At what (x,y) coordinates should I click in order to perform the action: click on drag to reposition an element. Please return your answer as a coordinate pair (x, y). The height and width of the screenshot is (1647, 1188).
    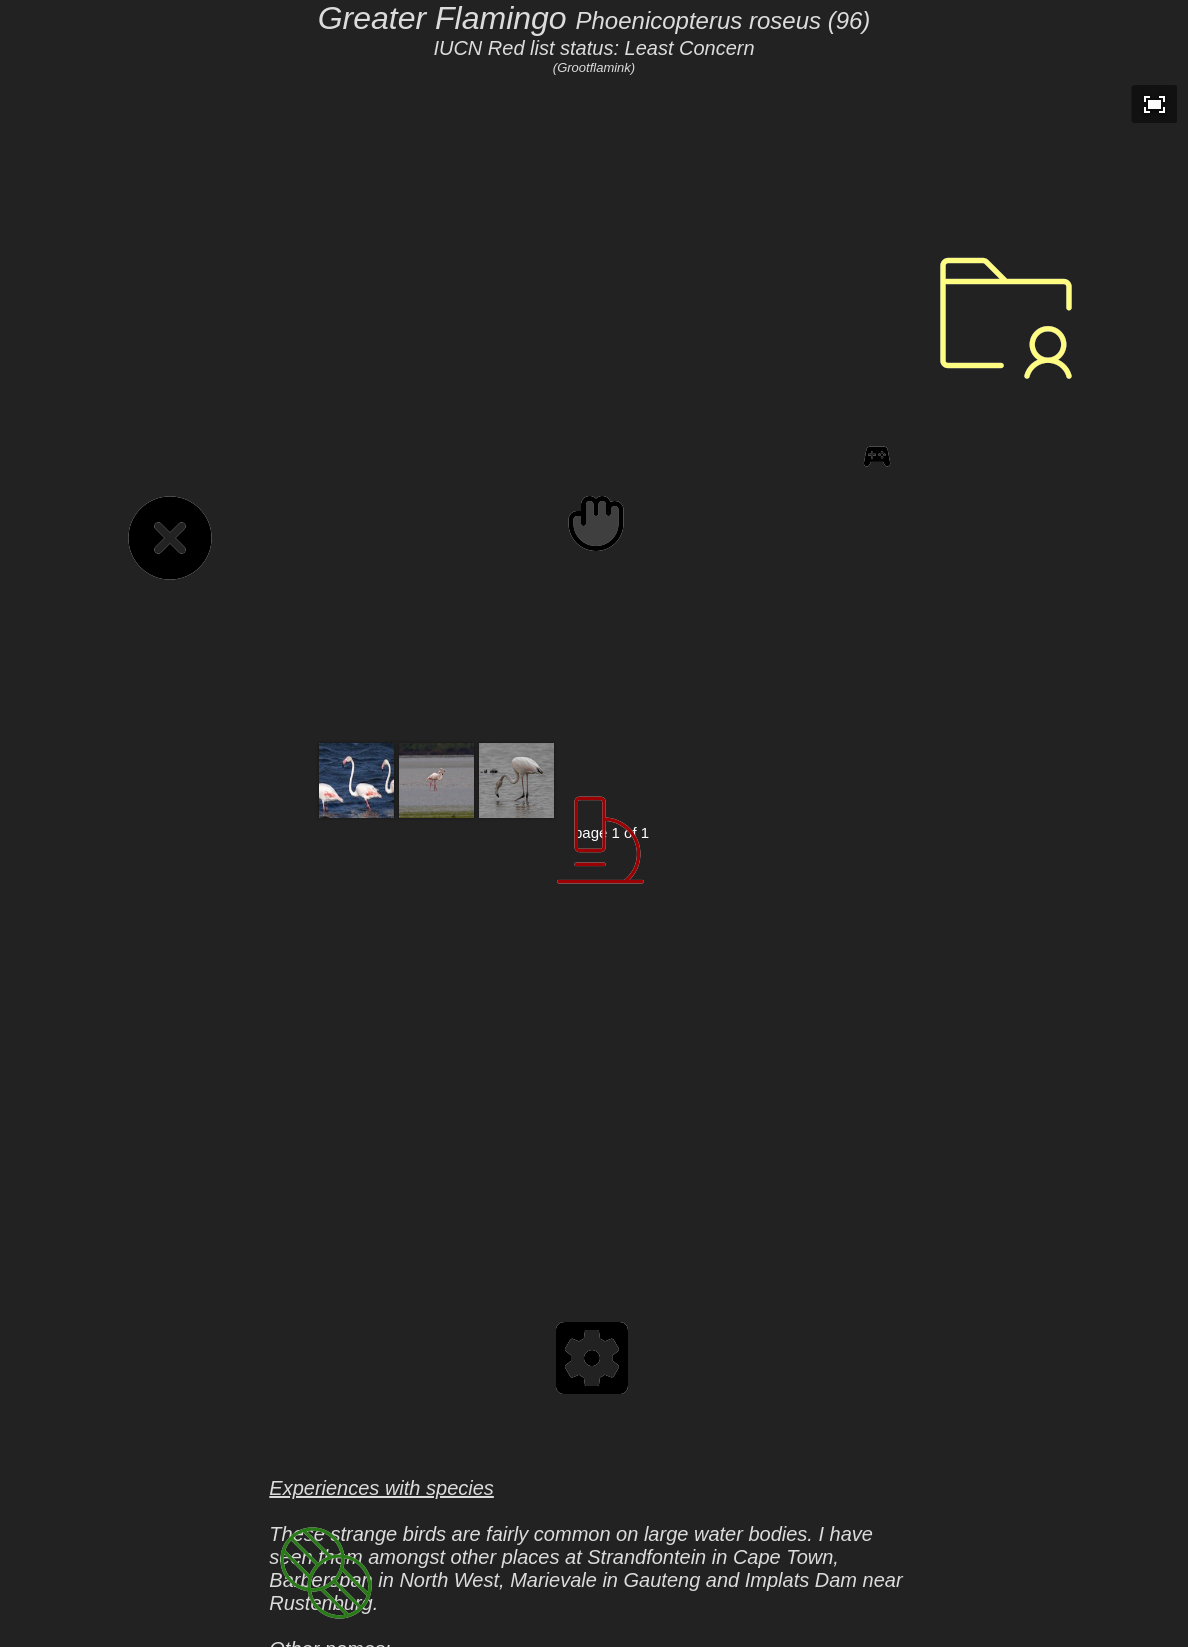
    Looking at the image, I should click on (596, 516).